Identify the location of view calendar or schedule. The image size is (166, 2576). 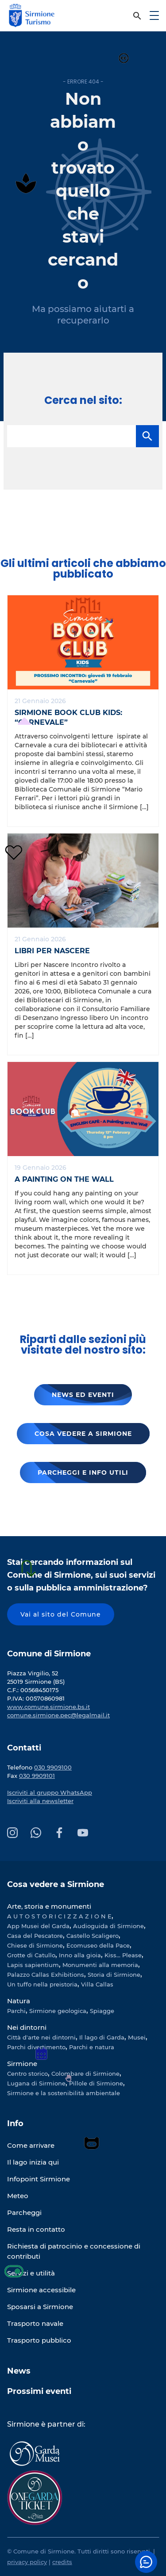
(41, 2054).